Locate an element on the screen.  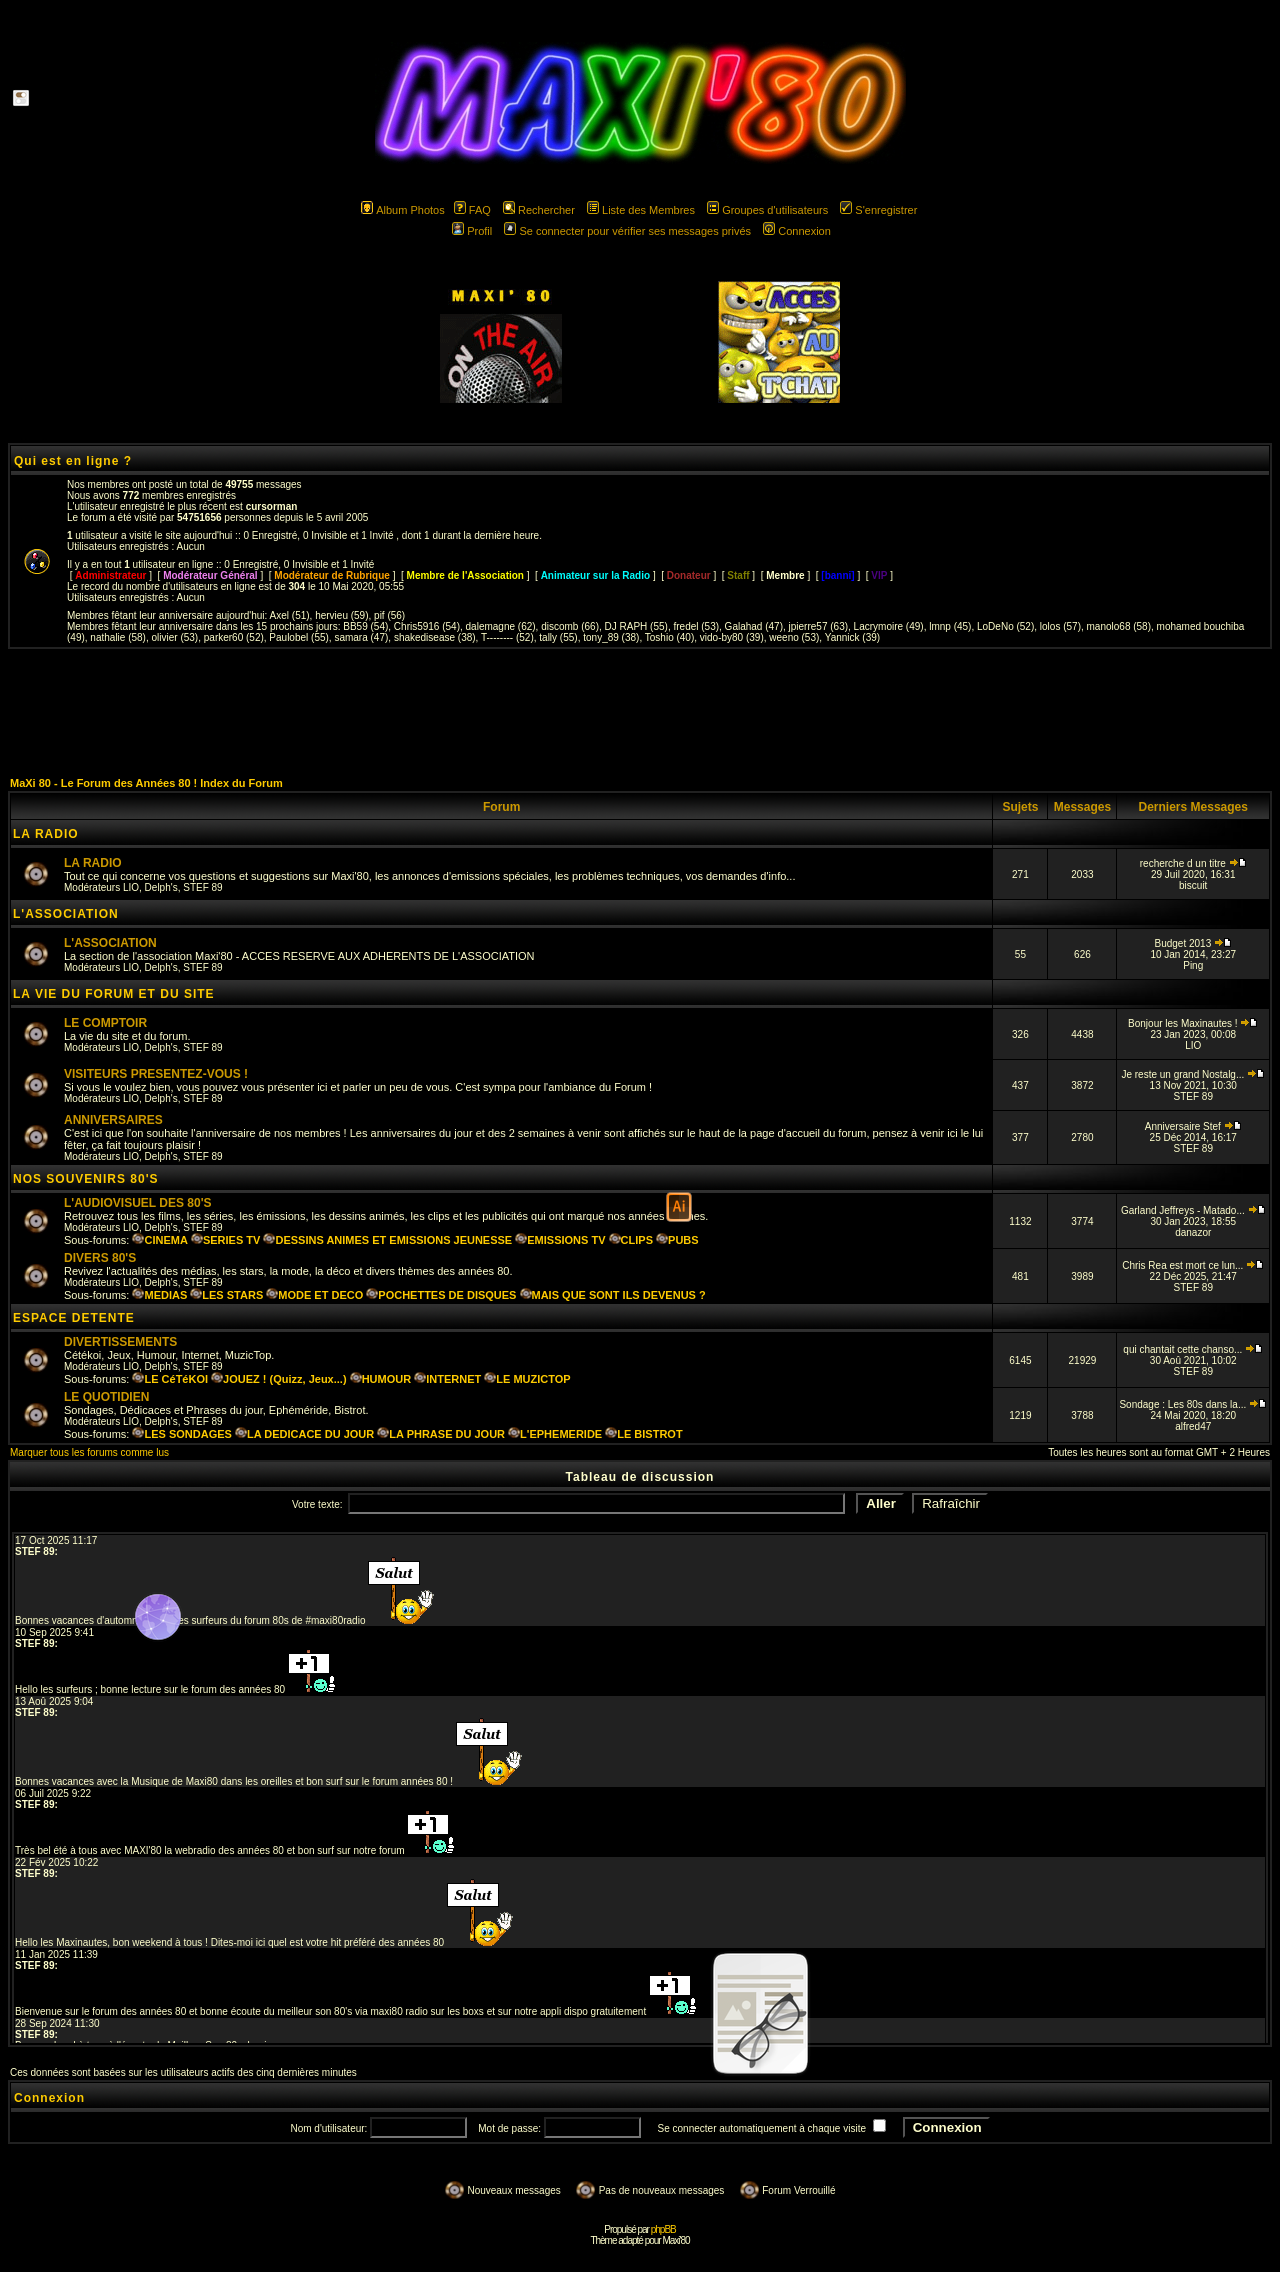
open the documents app is located at coordinates (760, 2013).